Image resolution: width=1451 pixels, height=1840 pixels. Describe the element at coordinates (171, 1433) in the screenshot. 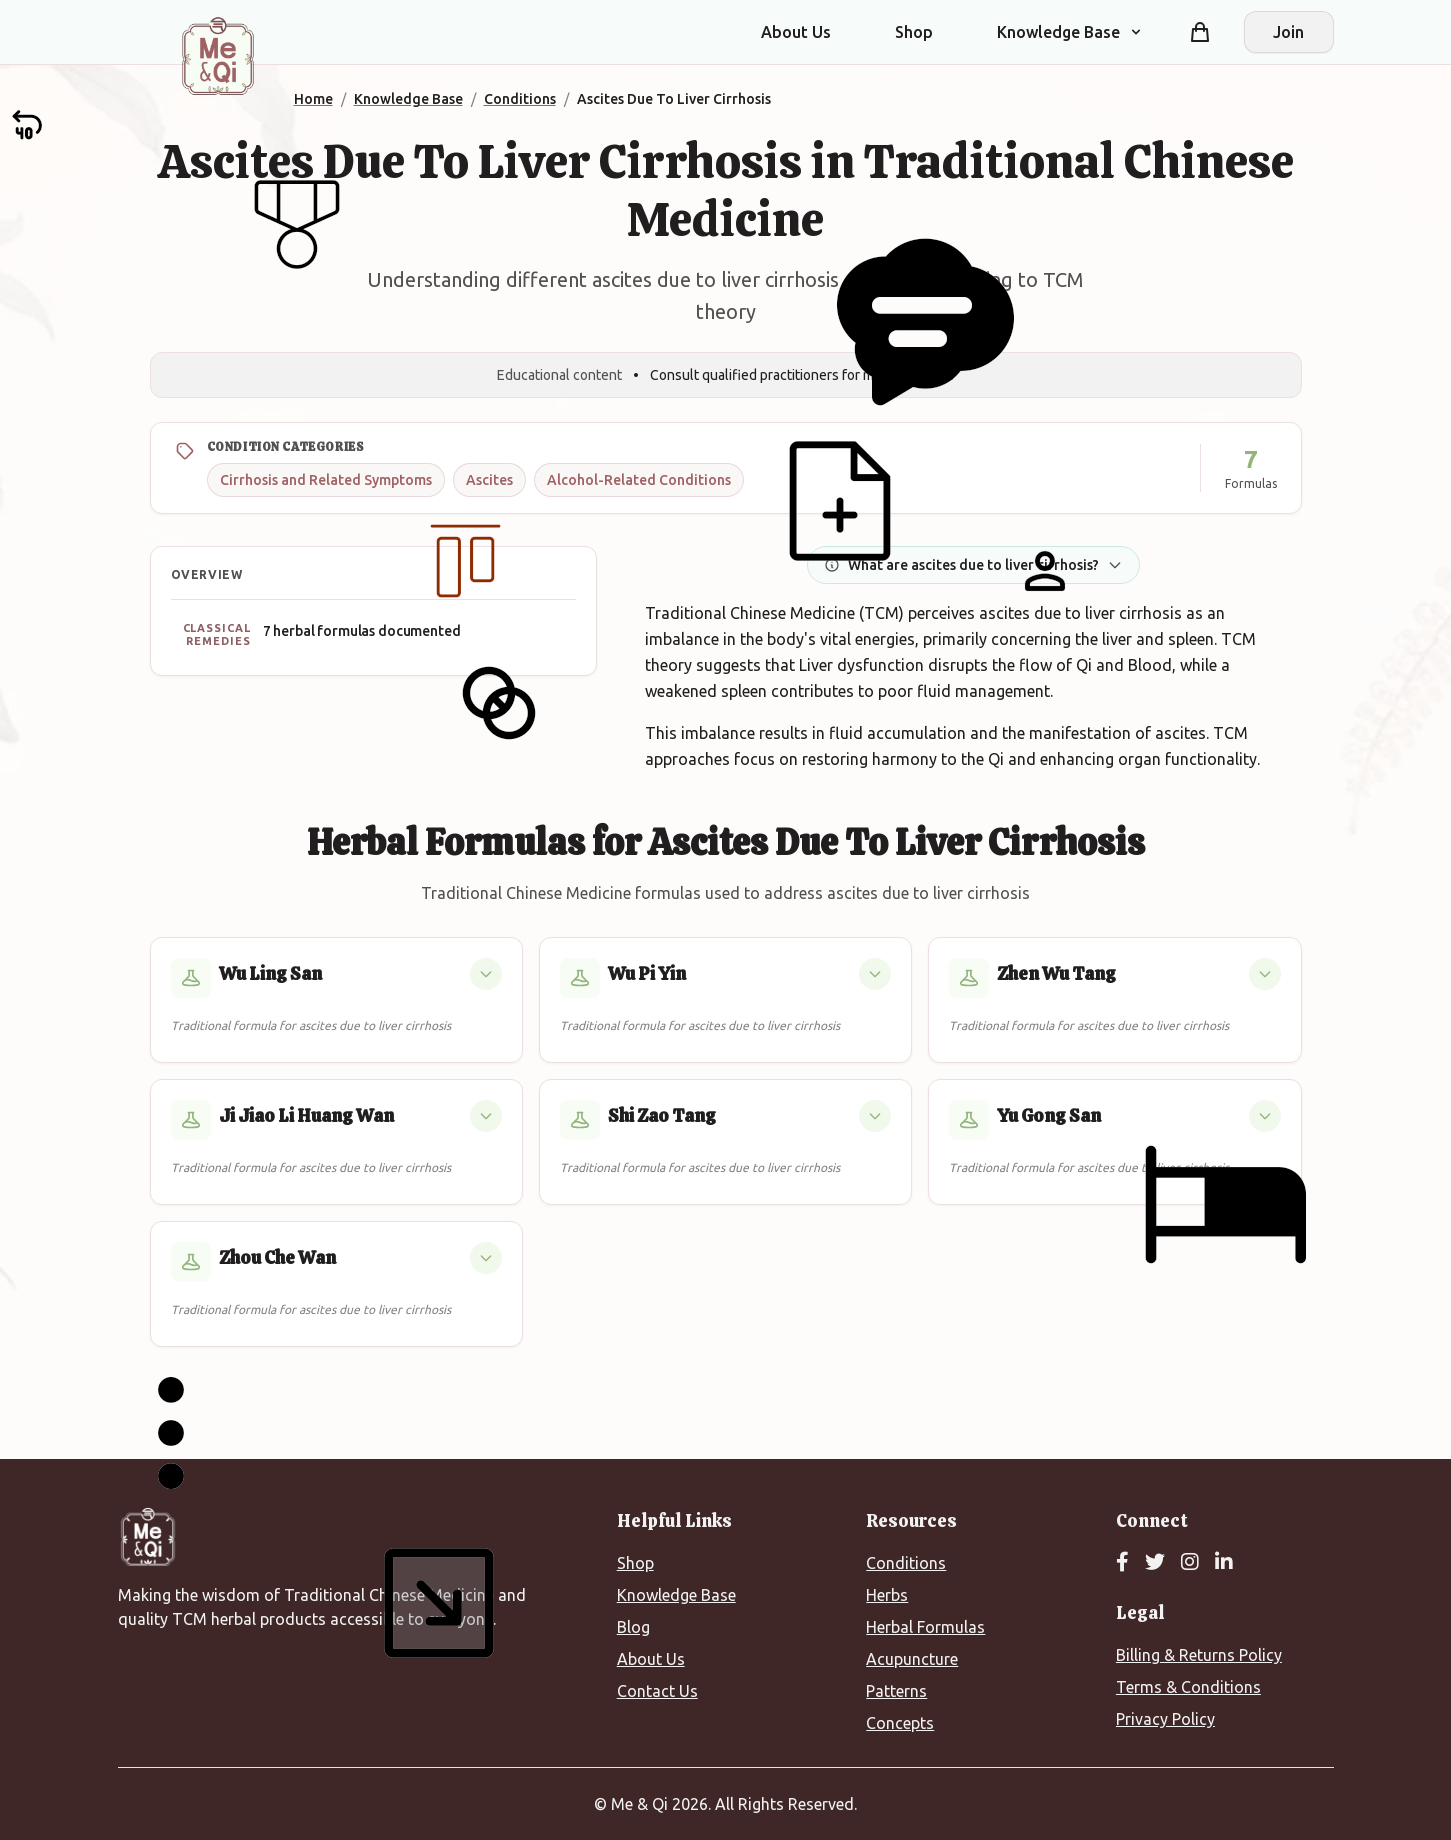

I see `open more options menu` at that location.